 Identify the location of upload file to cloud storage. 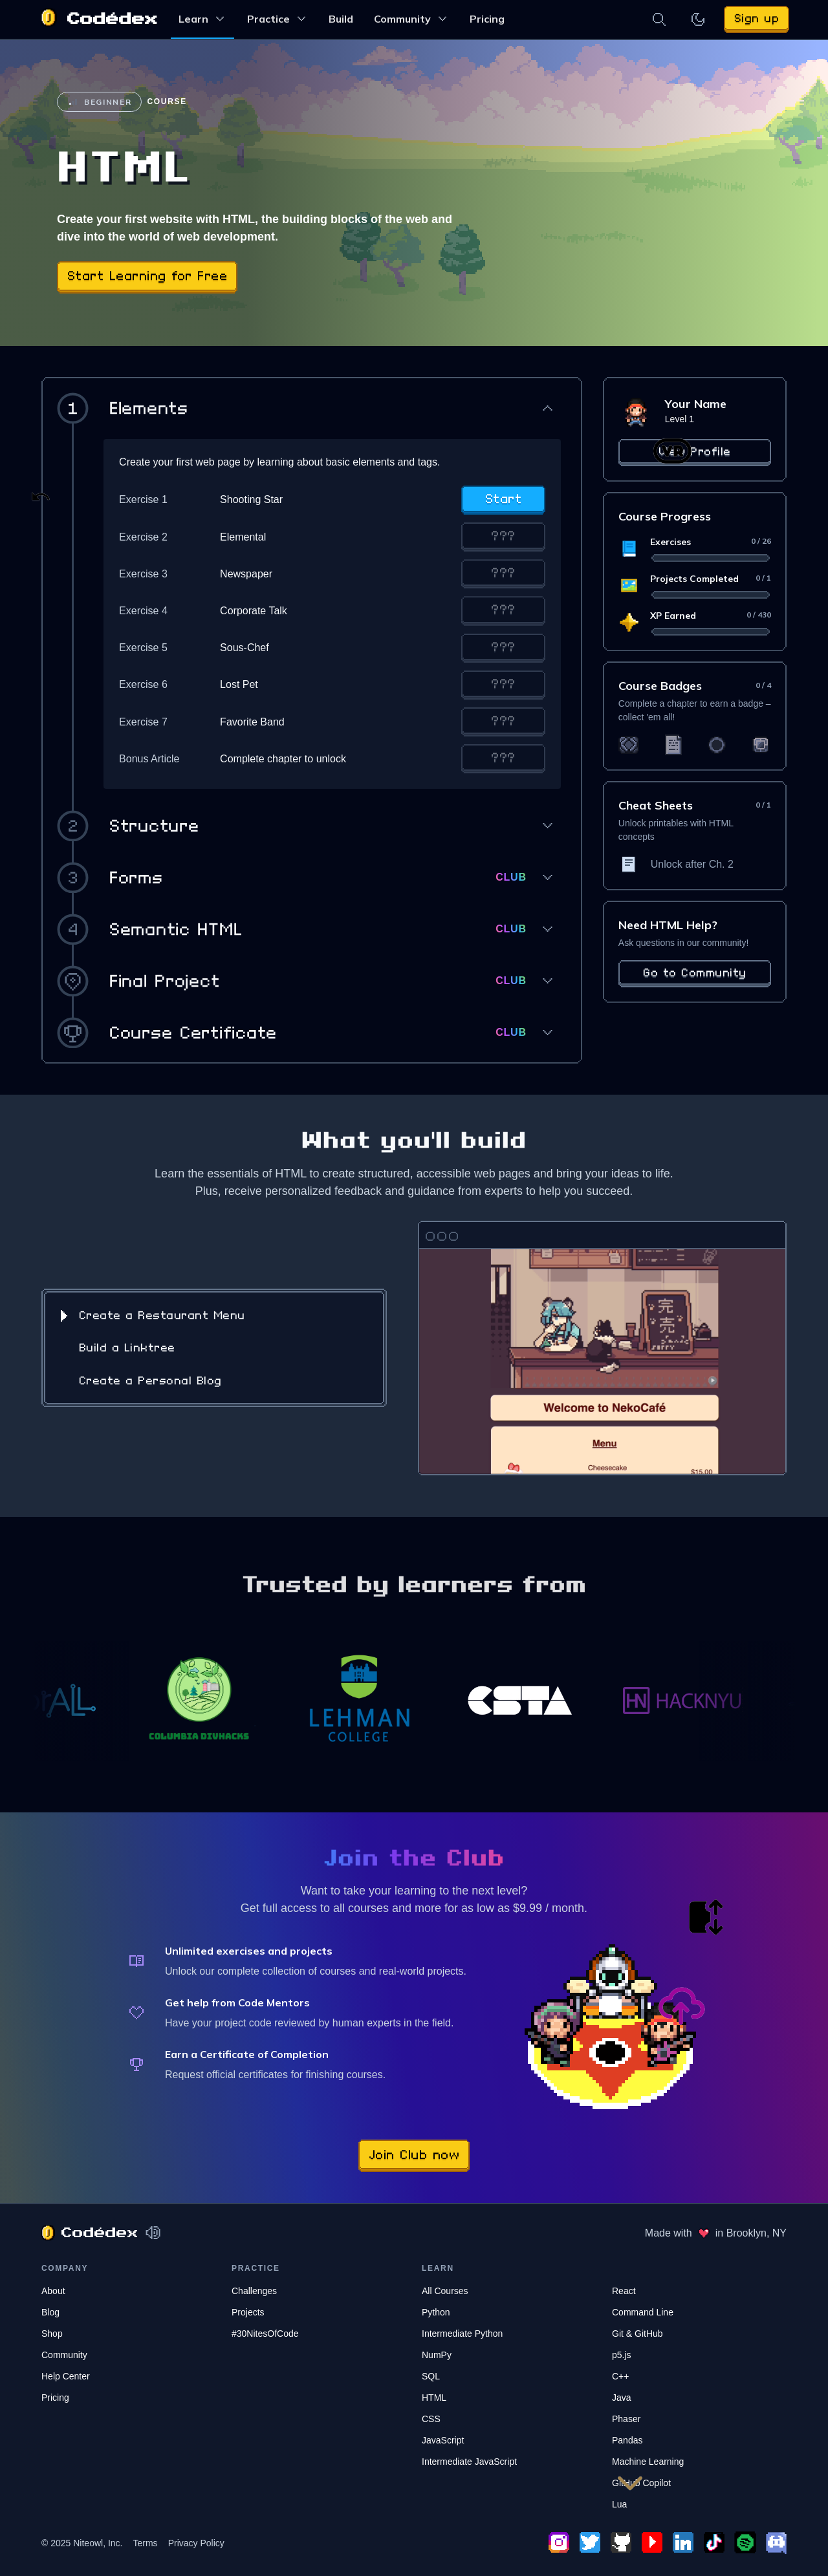
(681, 2004).